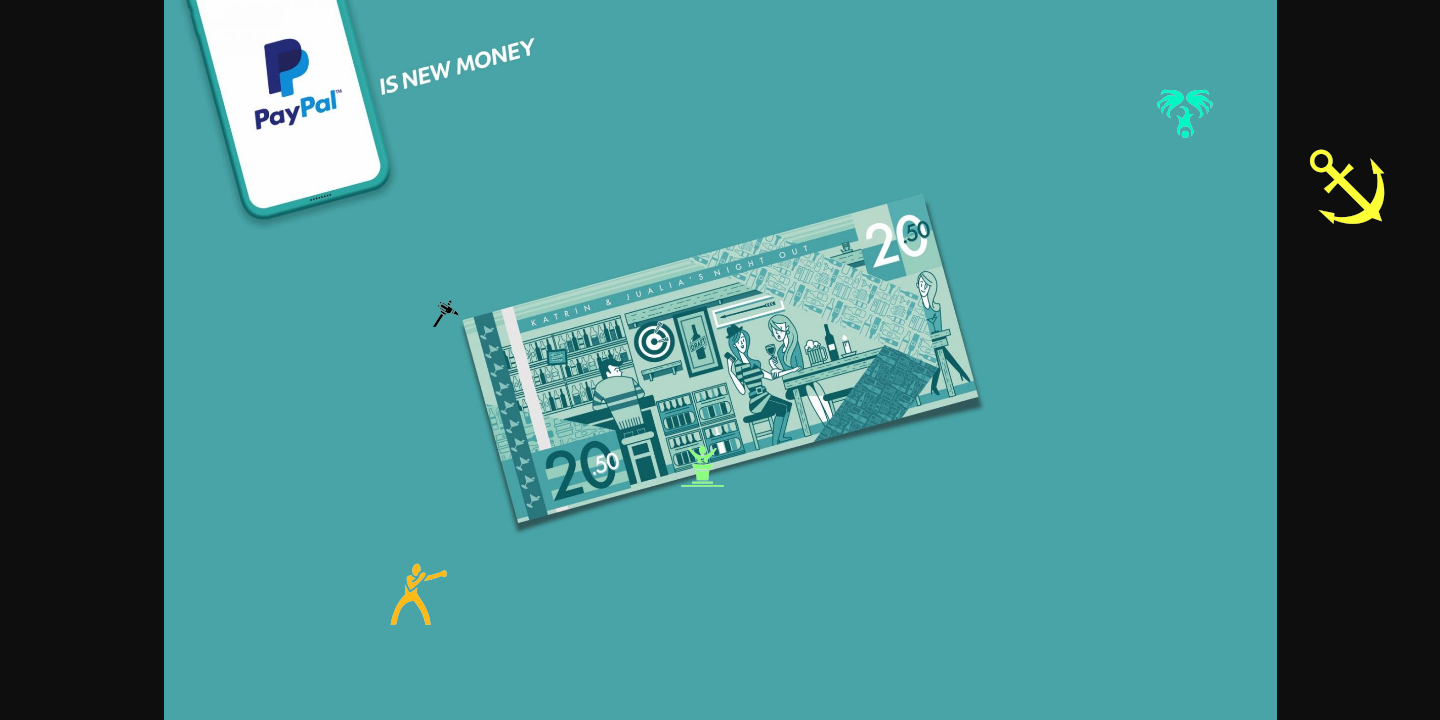  What do you see at coordinates (421, 593) in the screenshot?
I see `perform a punch attack in a fighting game` at bounding box center [421, 593].